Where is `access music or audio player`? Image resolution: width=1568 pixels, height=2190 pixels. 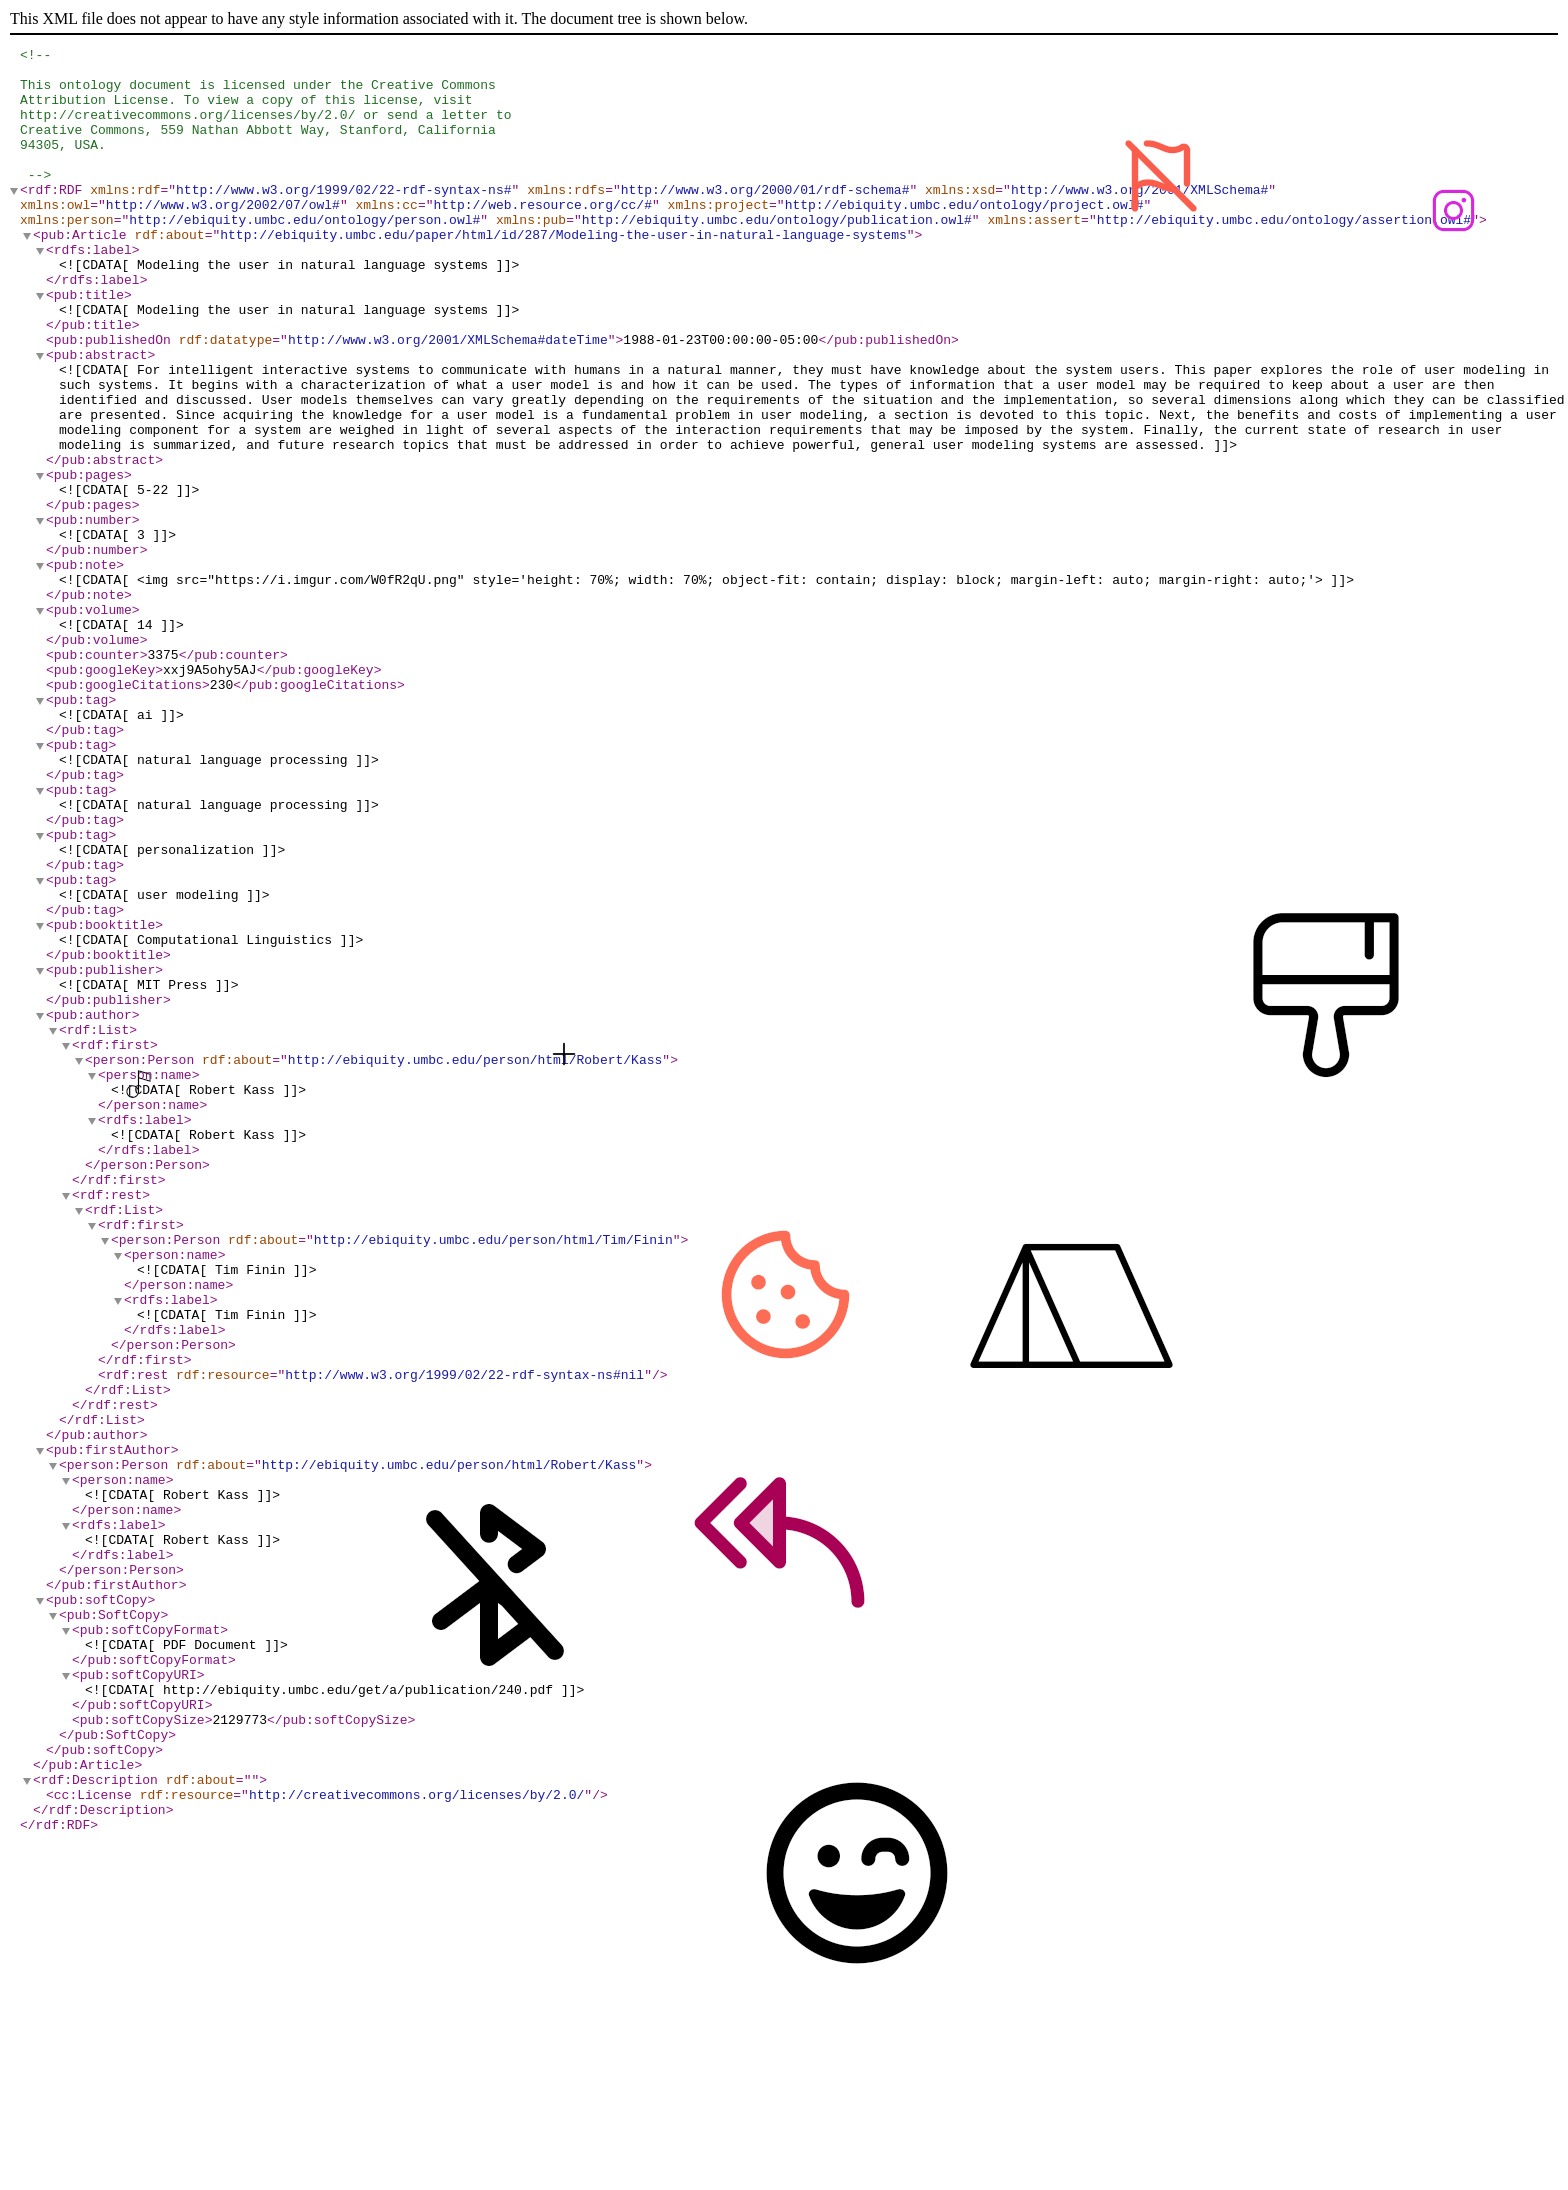 access music or audio player is located at coordinates (138, 1083).